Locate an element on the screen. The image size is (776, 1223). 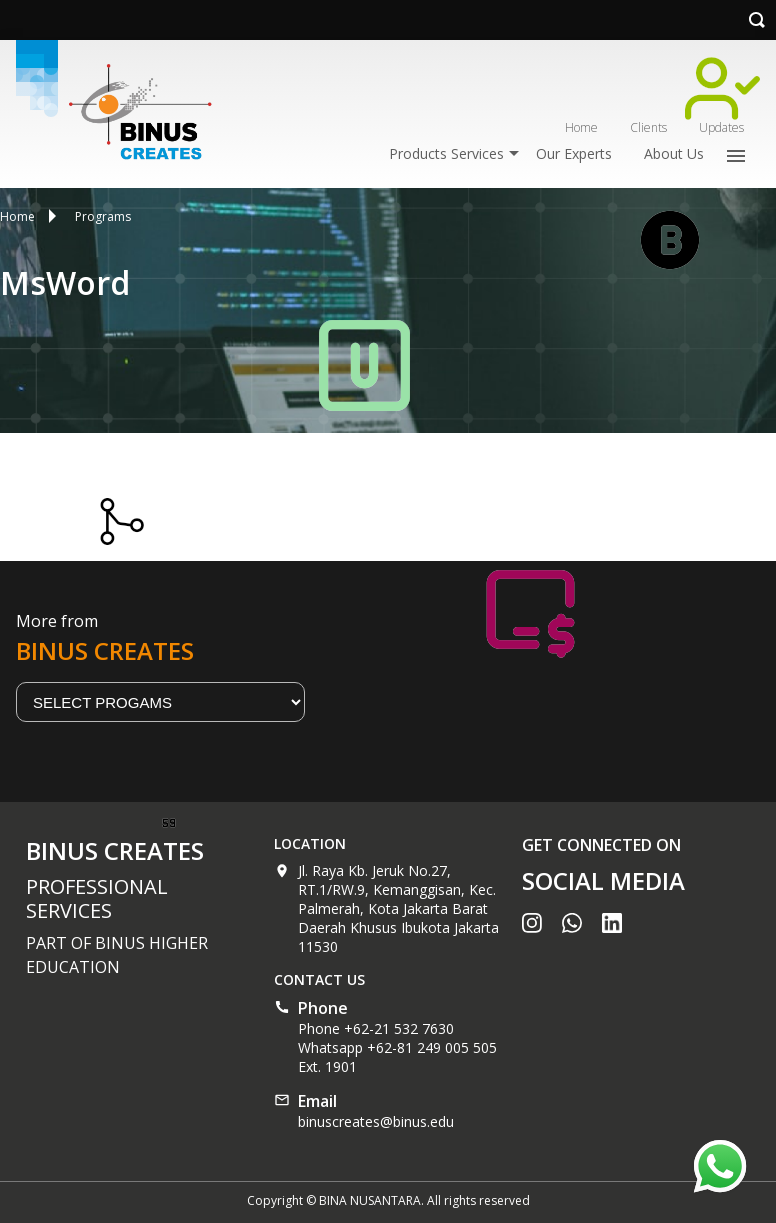
indicates underline text formatting option is located at coordinates (364, 365).